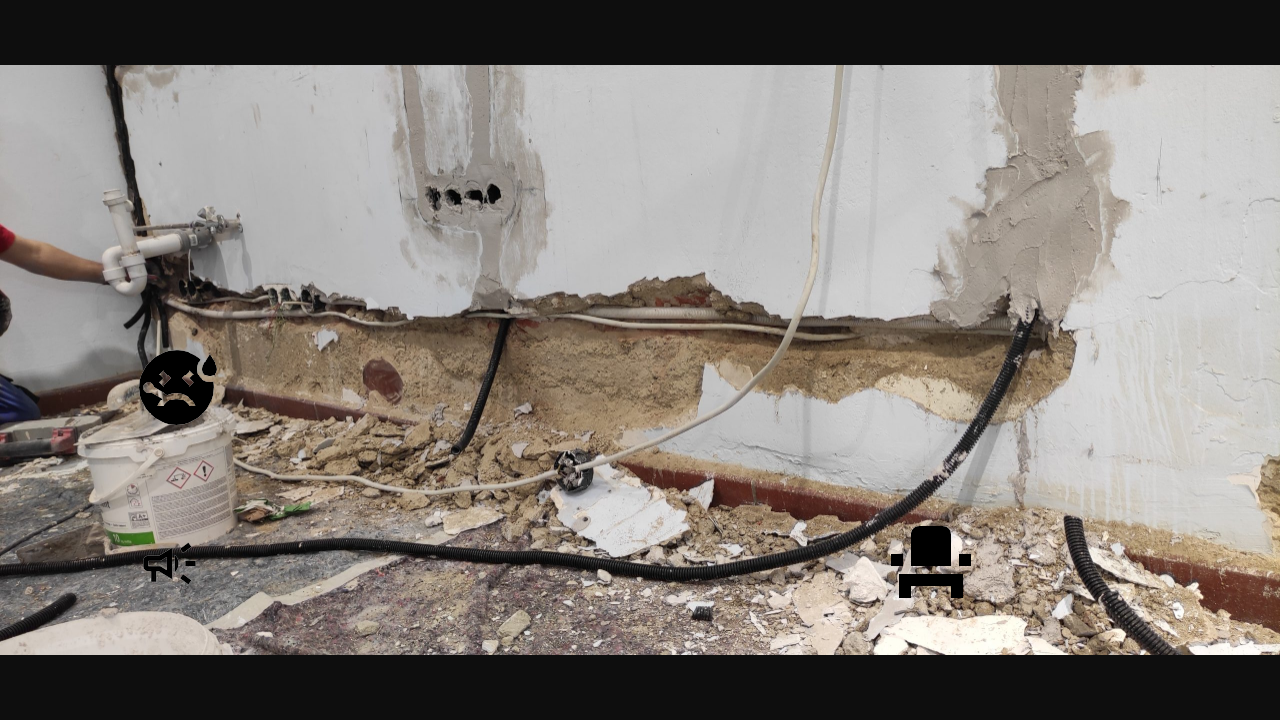 Image resolution: width=1280 pixels, height=720 pixels. I want to click on view or select your seat assignment, so click(931, 562).